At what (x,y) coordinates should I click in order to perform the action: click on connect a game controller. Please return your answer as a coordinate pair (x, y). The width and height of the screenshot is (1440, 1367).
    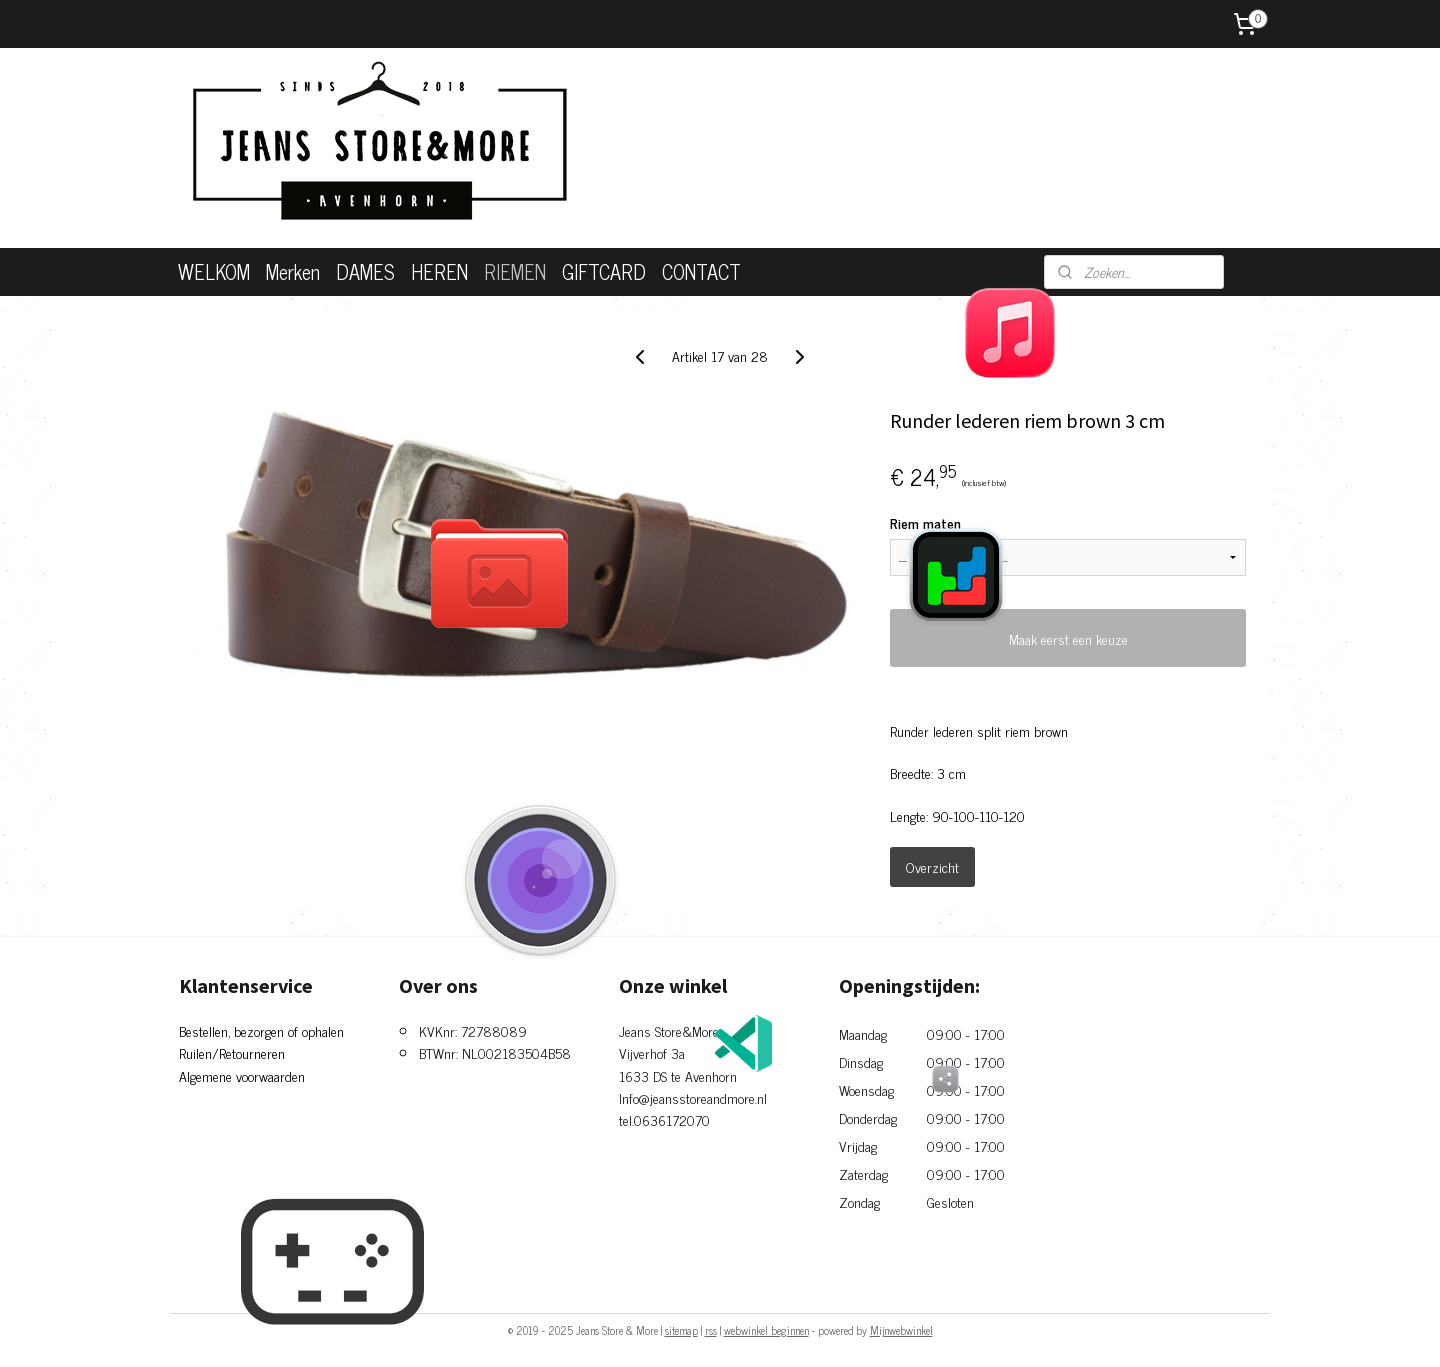
    Looking at the image, I should click on (332, 1267).